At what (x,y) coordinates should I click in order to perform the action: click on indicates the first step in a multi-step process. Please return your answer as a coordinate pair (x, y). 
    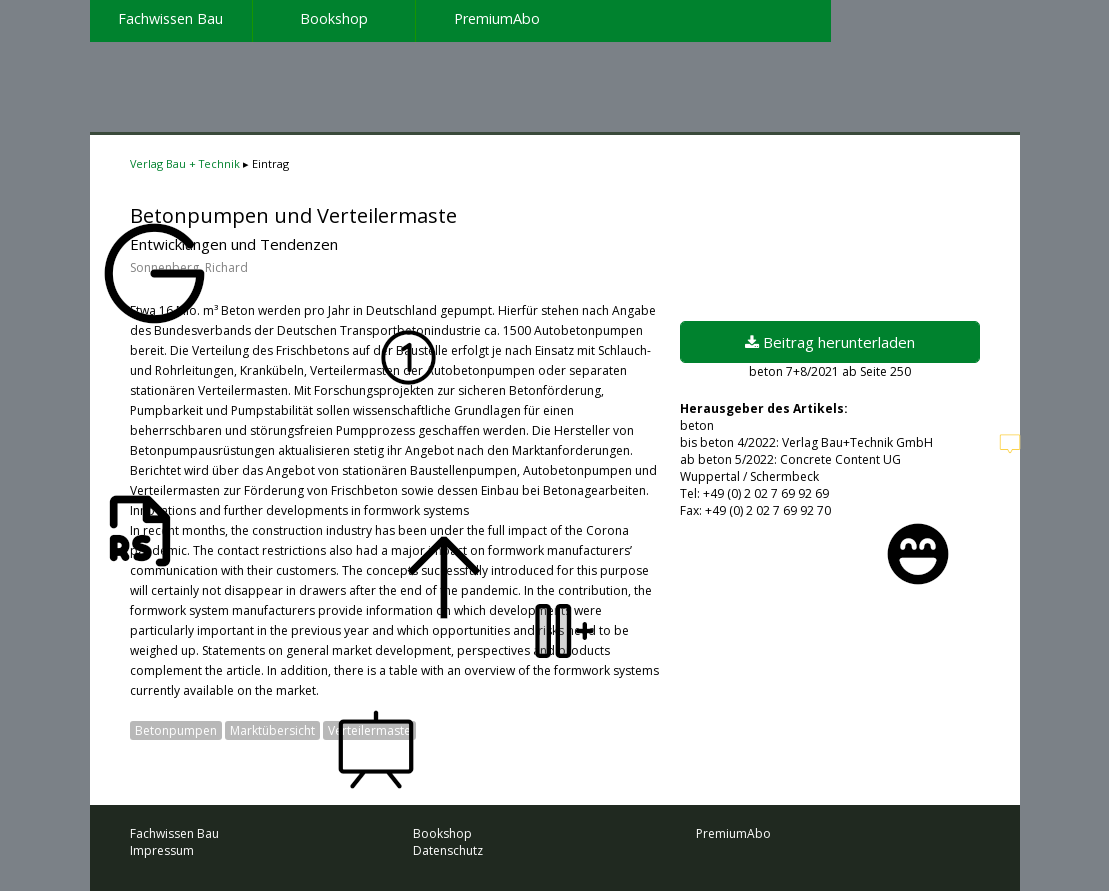
    Looking at the image, I should click on (408, 357).